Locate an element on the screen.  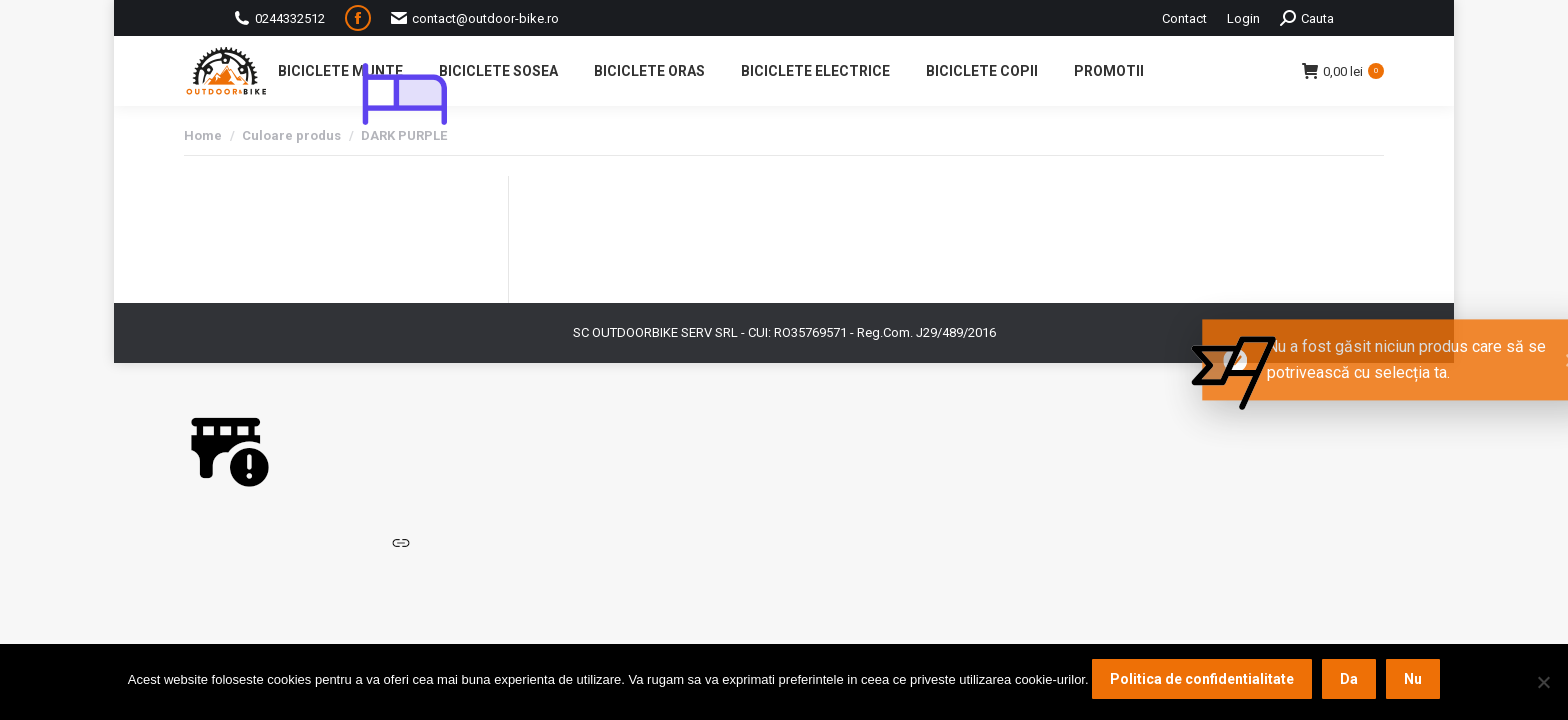
bridge alert or infrastructure warning is located at coordinates (230, 448).